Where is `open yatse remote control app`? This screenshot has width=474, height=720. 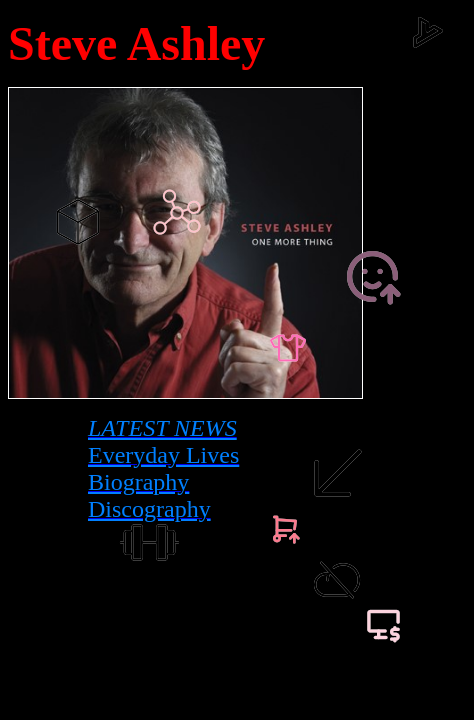
open yatse remote control app is located at coordinates (427, 32).